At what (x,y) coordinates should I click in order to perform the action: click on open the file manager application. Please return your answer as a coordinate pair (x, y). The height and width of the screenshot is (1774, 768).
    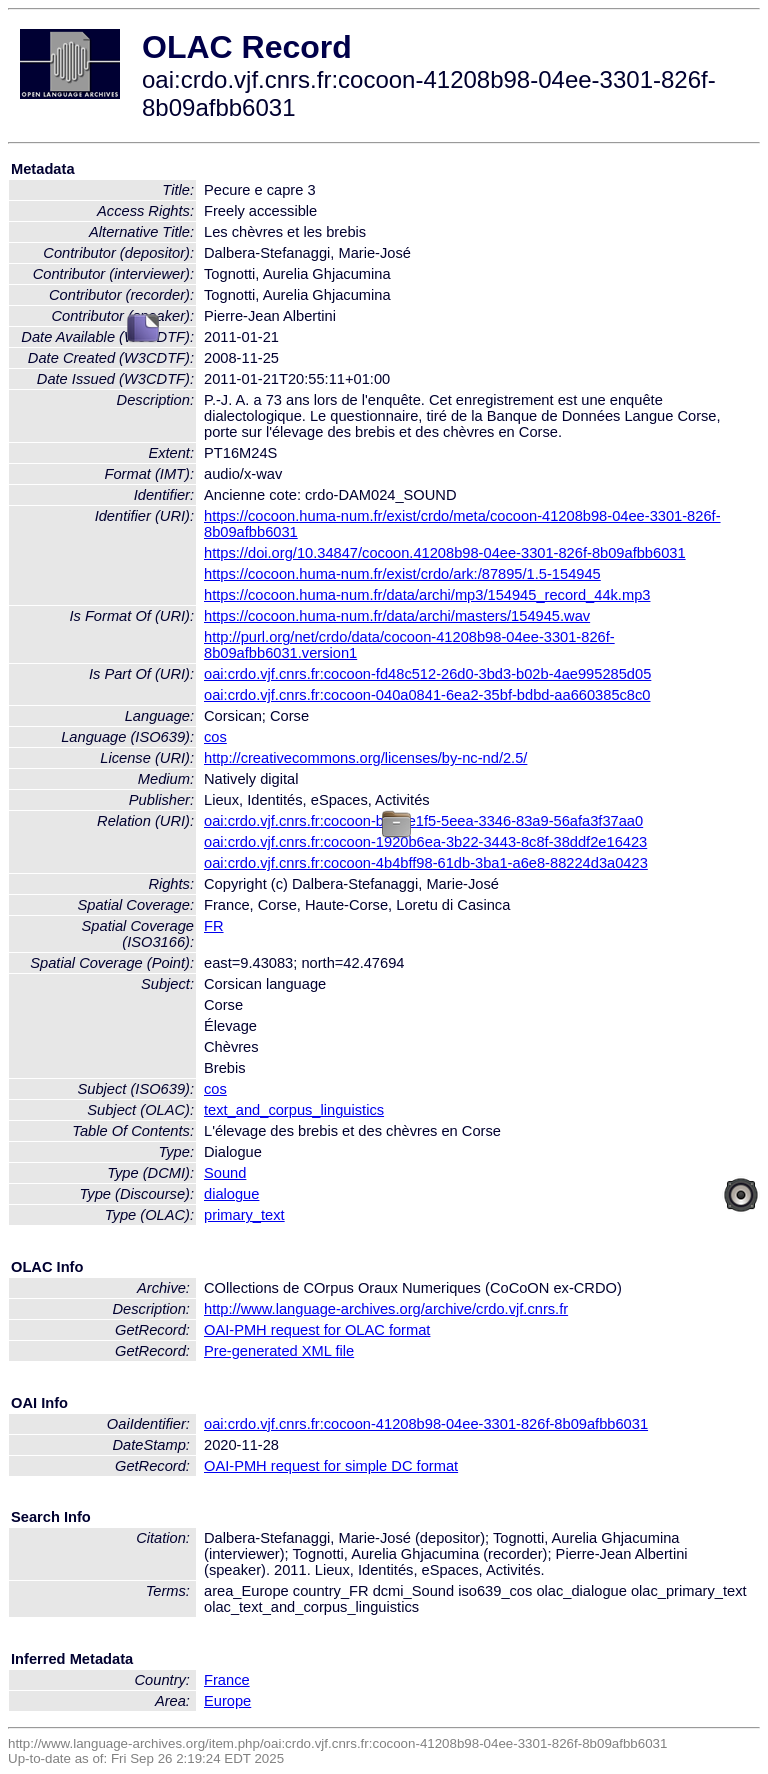
    Looking at the image, I should click on (396, 823).